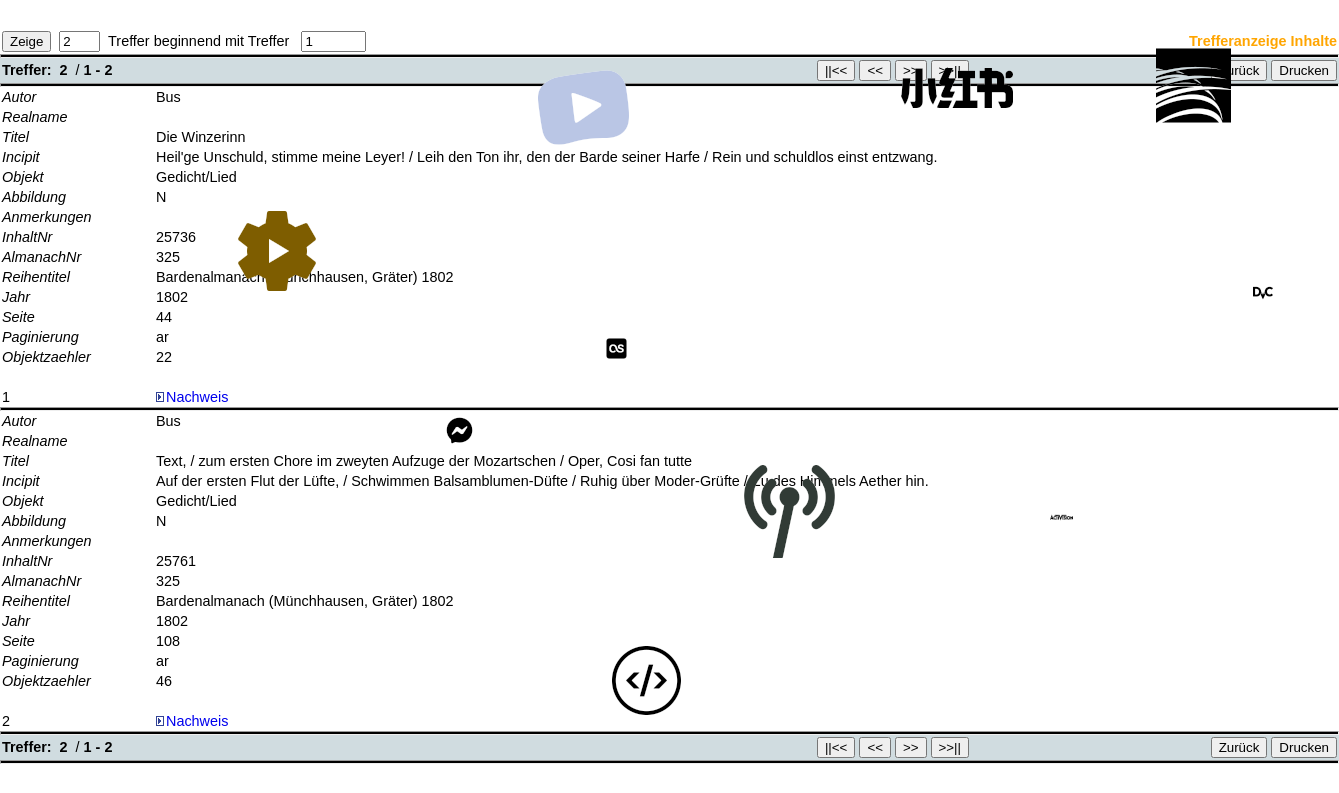 This screenshot has width=1339, height=793. What do you see at coordinates (957, 88) in the screenshot?
I see `open xiaohongshu app` at bounding box center [957, 88].